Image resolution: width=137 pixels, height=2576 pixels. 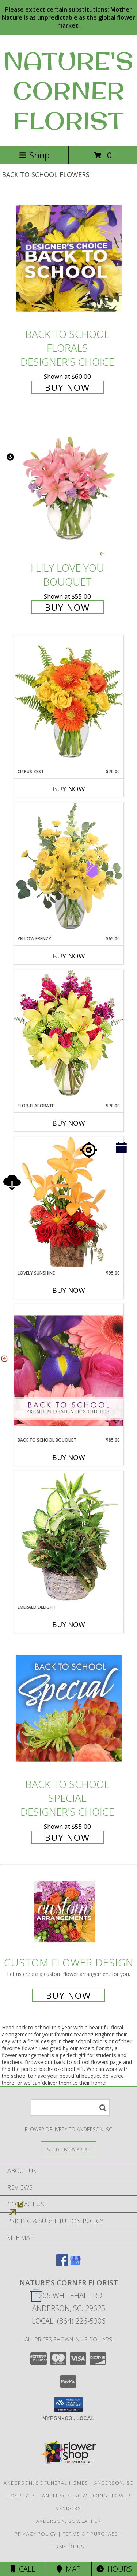 I want to click on minimize or collapse the current window, so click(x=16, y=2208).